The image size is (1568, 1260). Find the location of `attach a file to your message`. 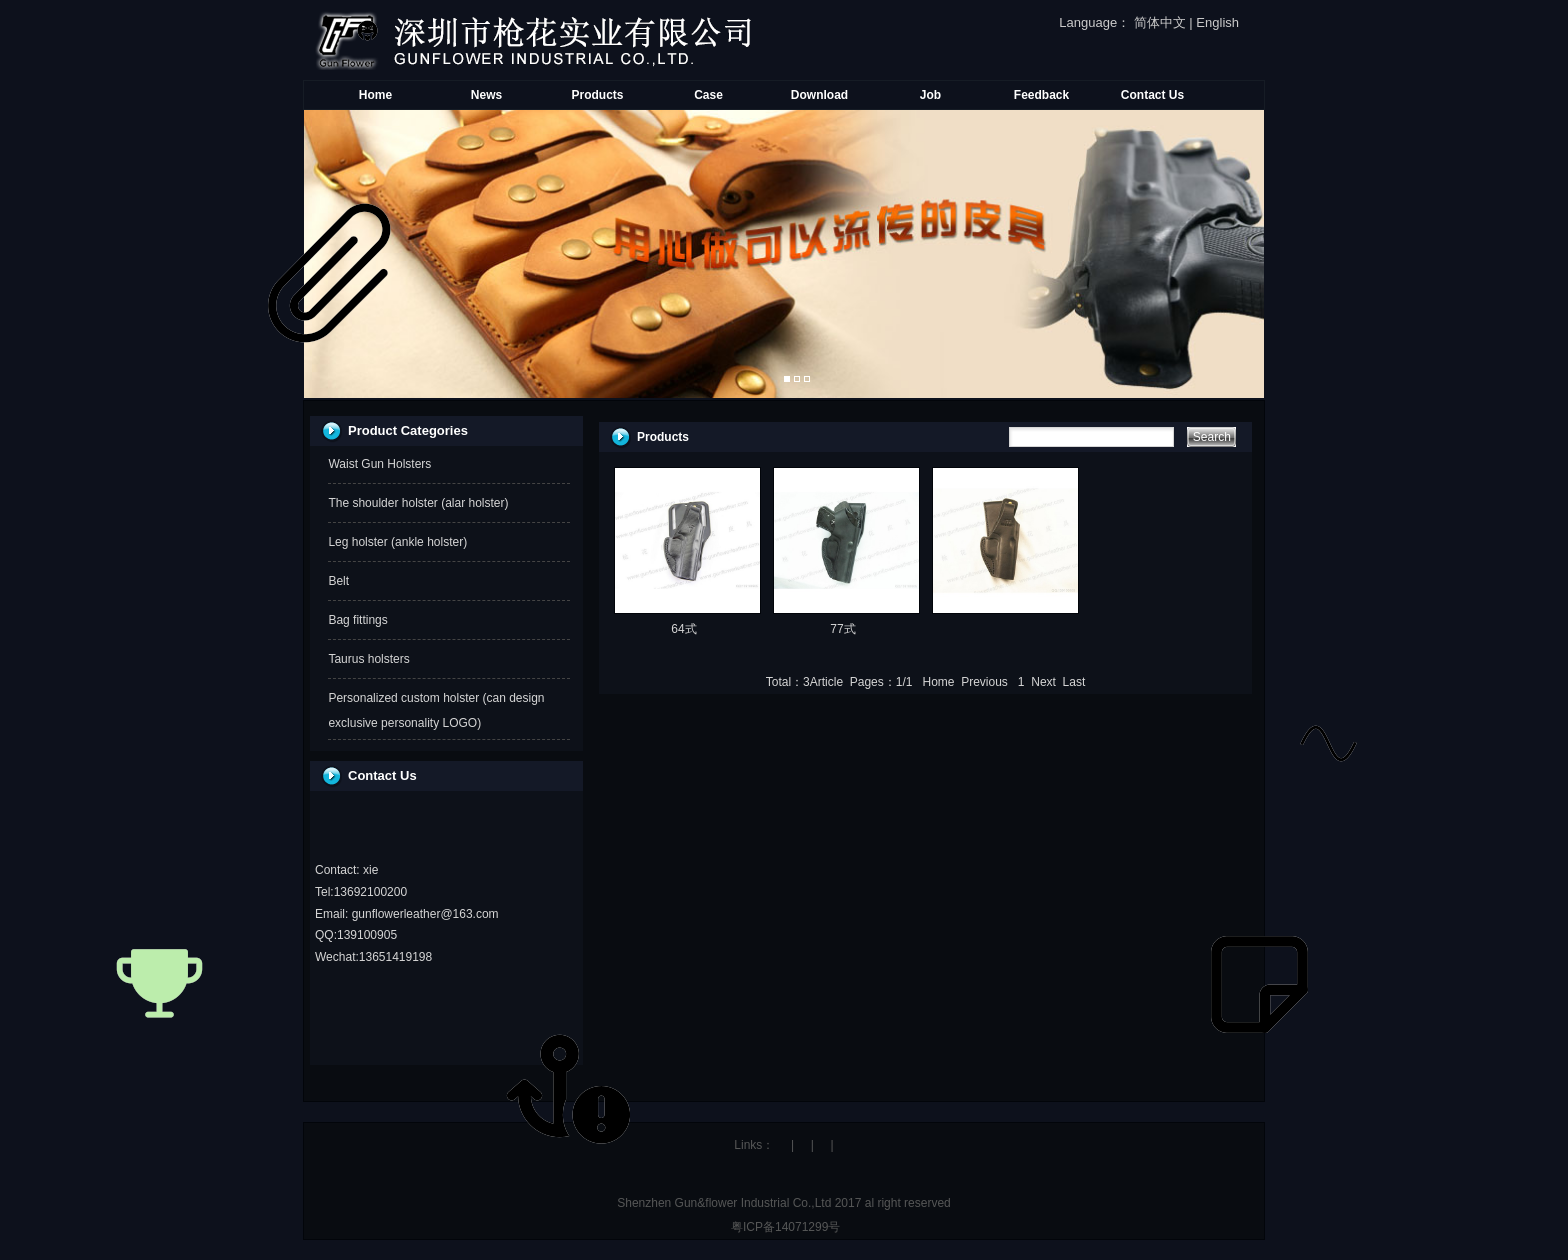

attach a file to your message is located at coordinates (332, 273).